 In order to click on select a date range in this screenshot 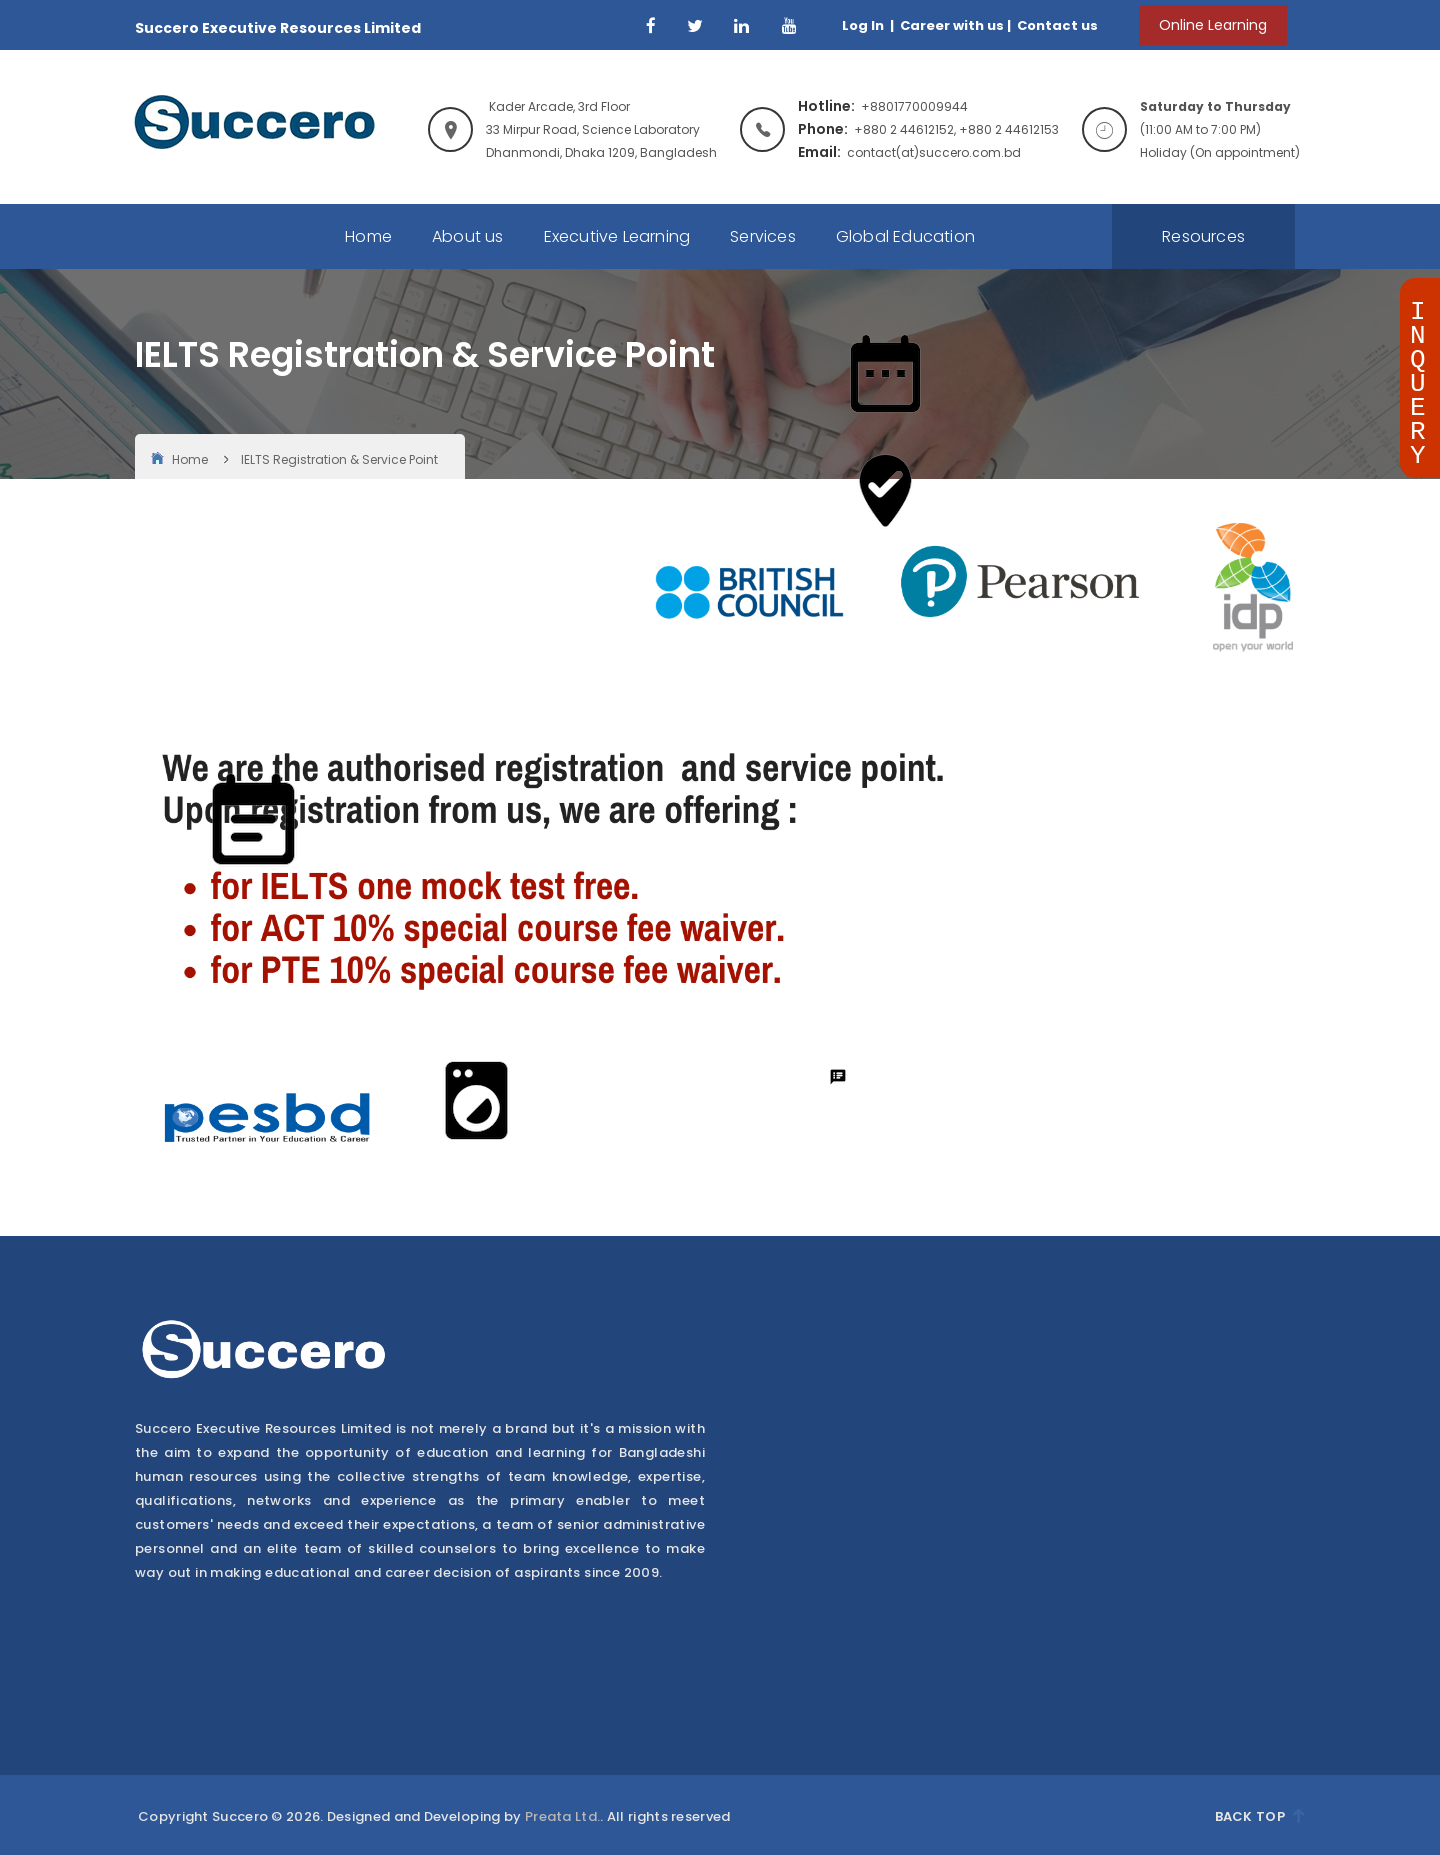, I will do `click(885, 373)`.